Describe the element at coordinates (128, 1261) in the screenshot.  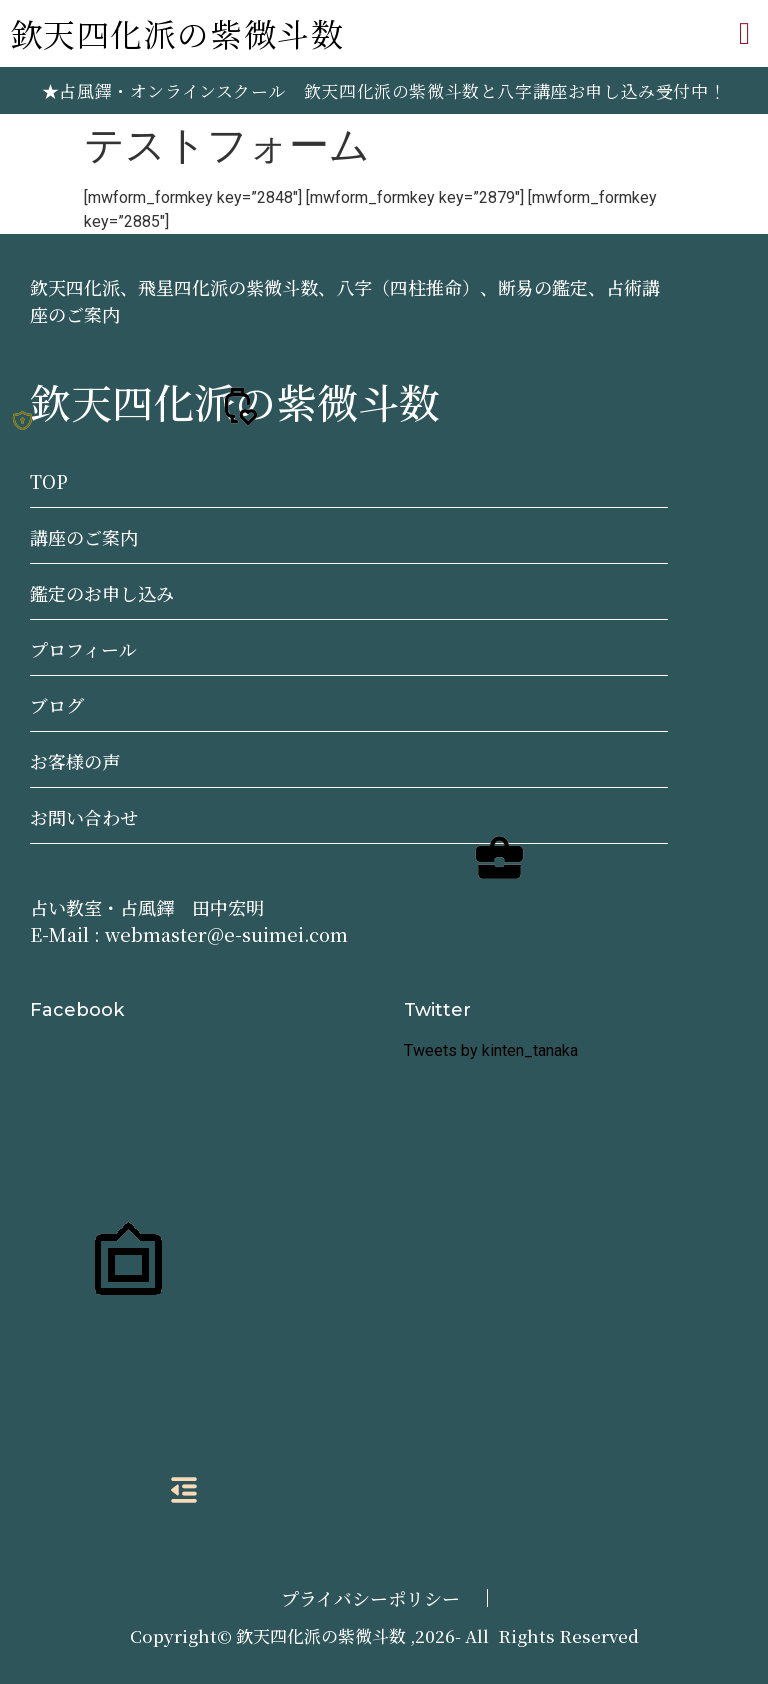
I see `view framed photos or artwork` at that location.